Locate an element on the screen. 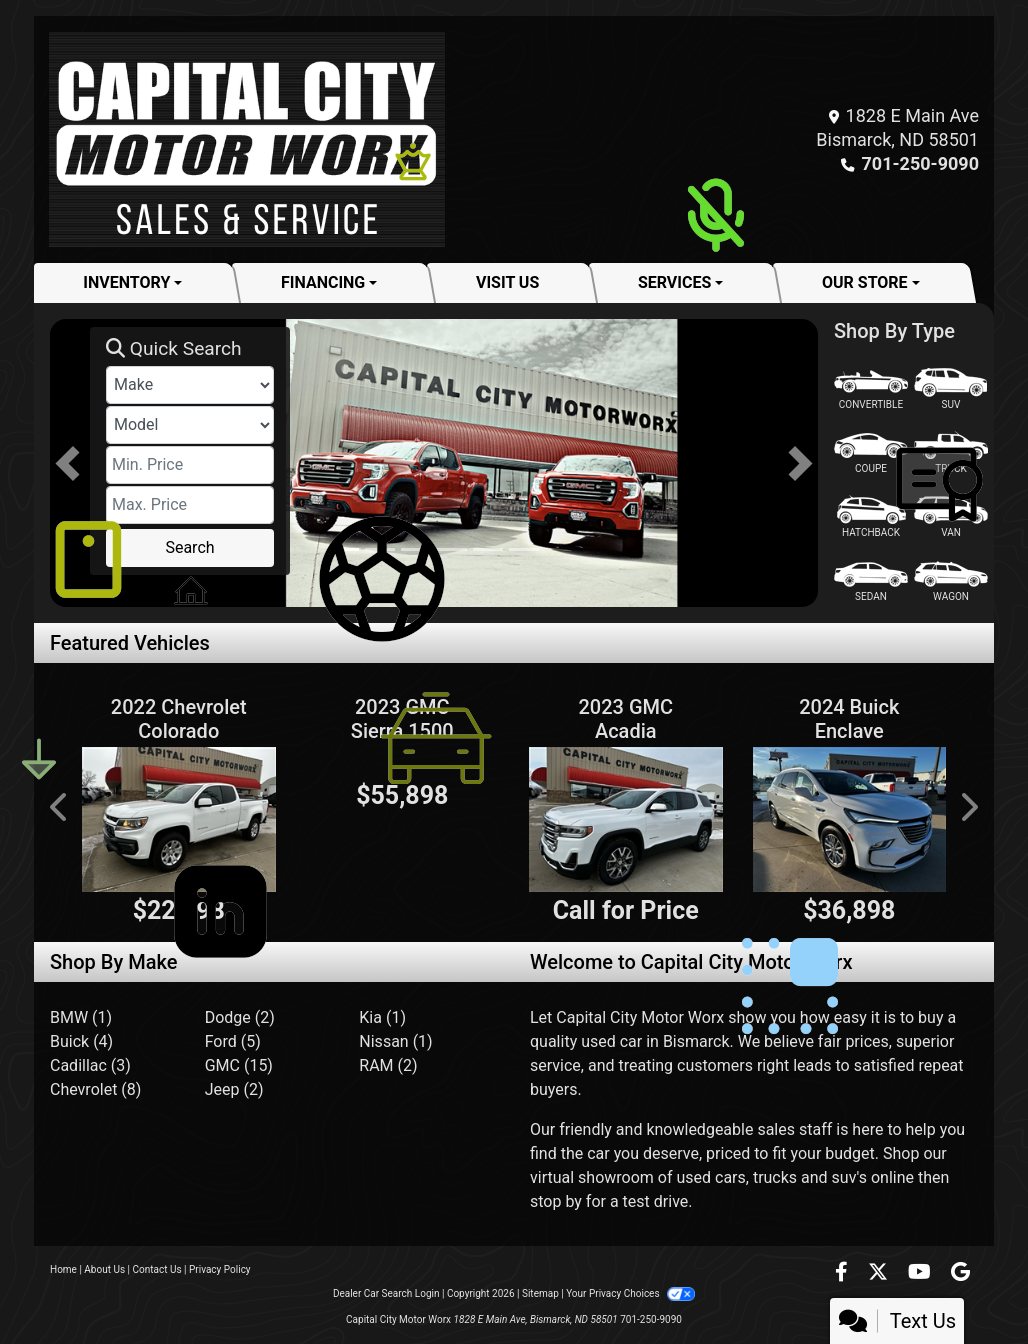  mute your microphone is located at coordinates (716, 214).